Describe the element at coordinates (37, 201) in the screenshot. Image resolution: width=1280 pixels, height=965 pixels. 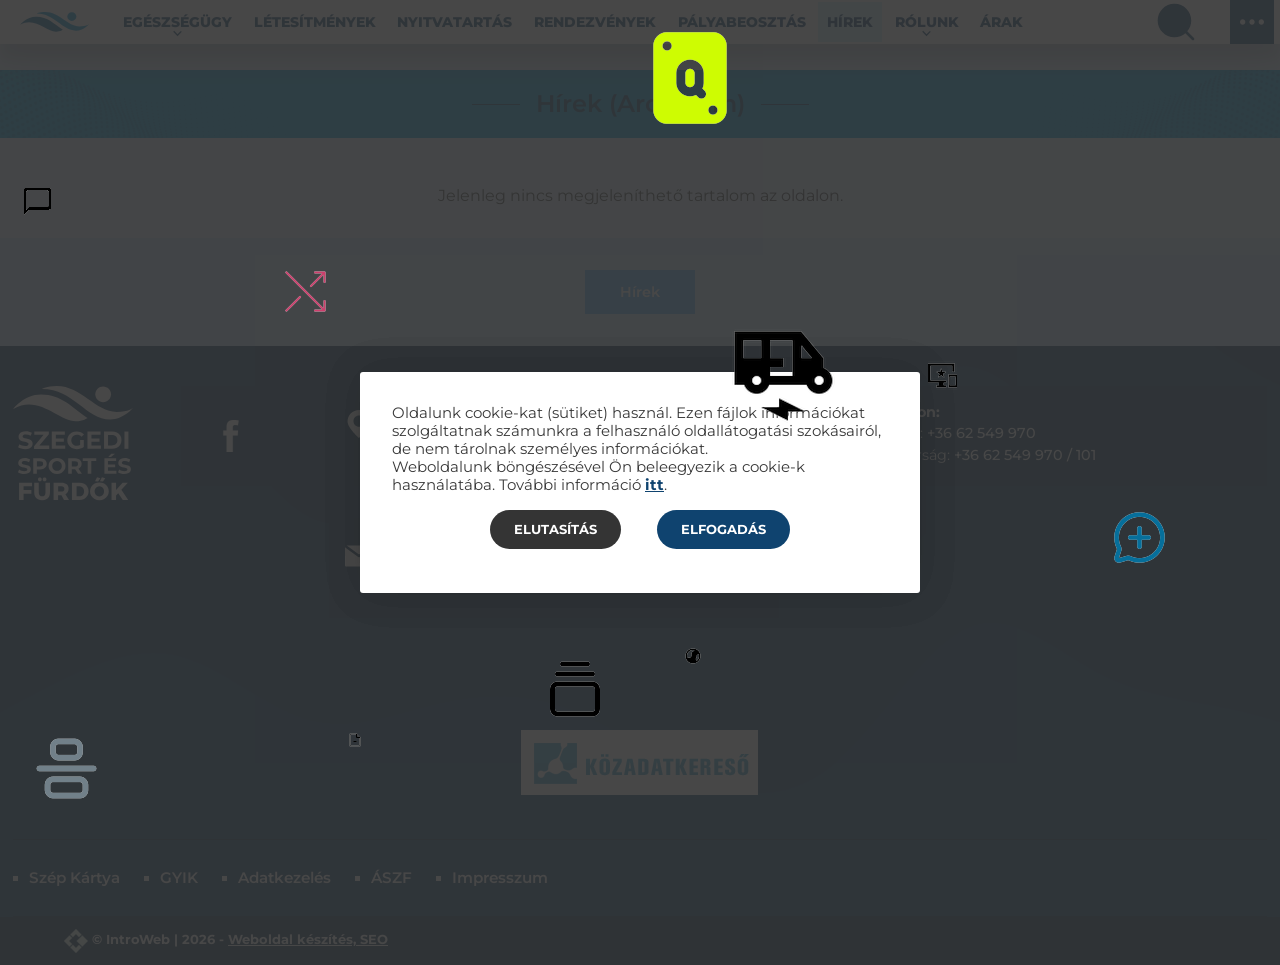
I see `open a new chat or message` at that location.